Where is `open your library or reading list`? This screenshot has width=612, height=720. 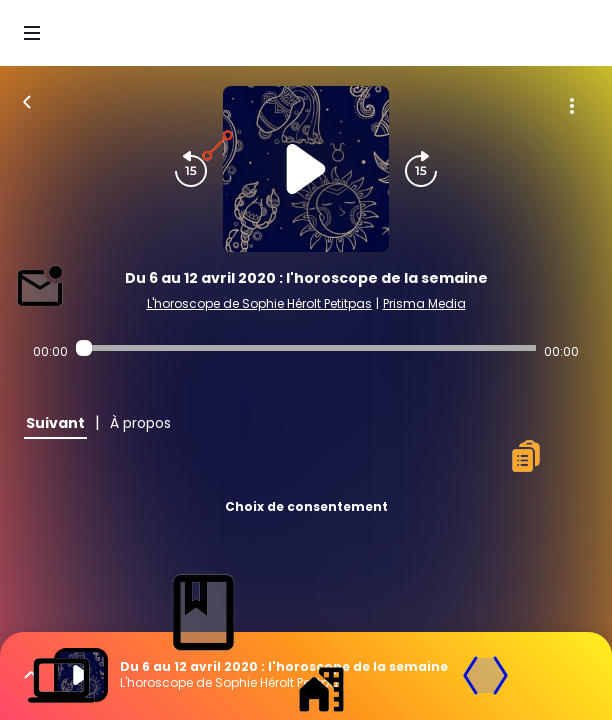
open your library or reading list is located at coordinates (203, 612).